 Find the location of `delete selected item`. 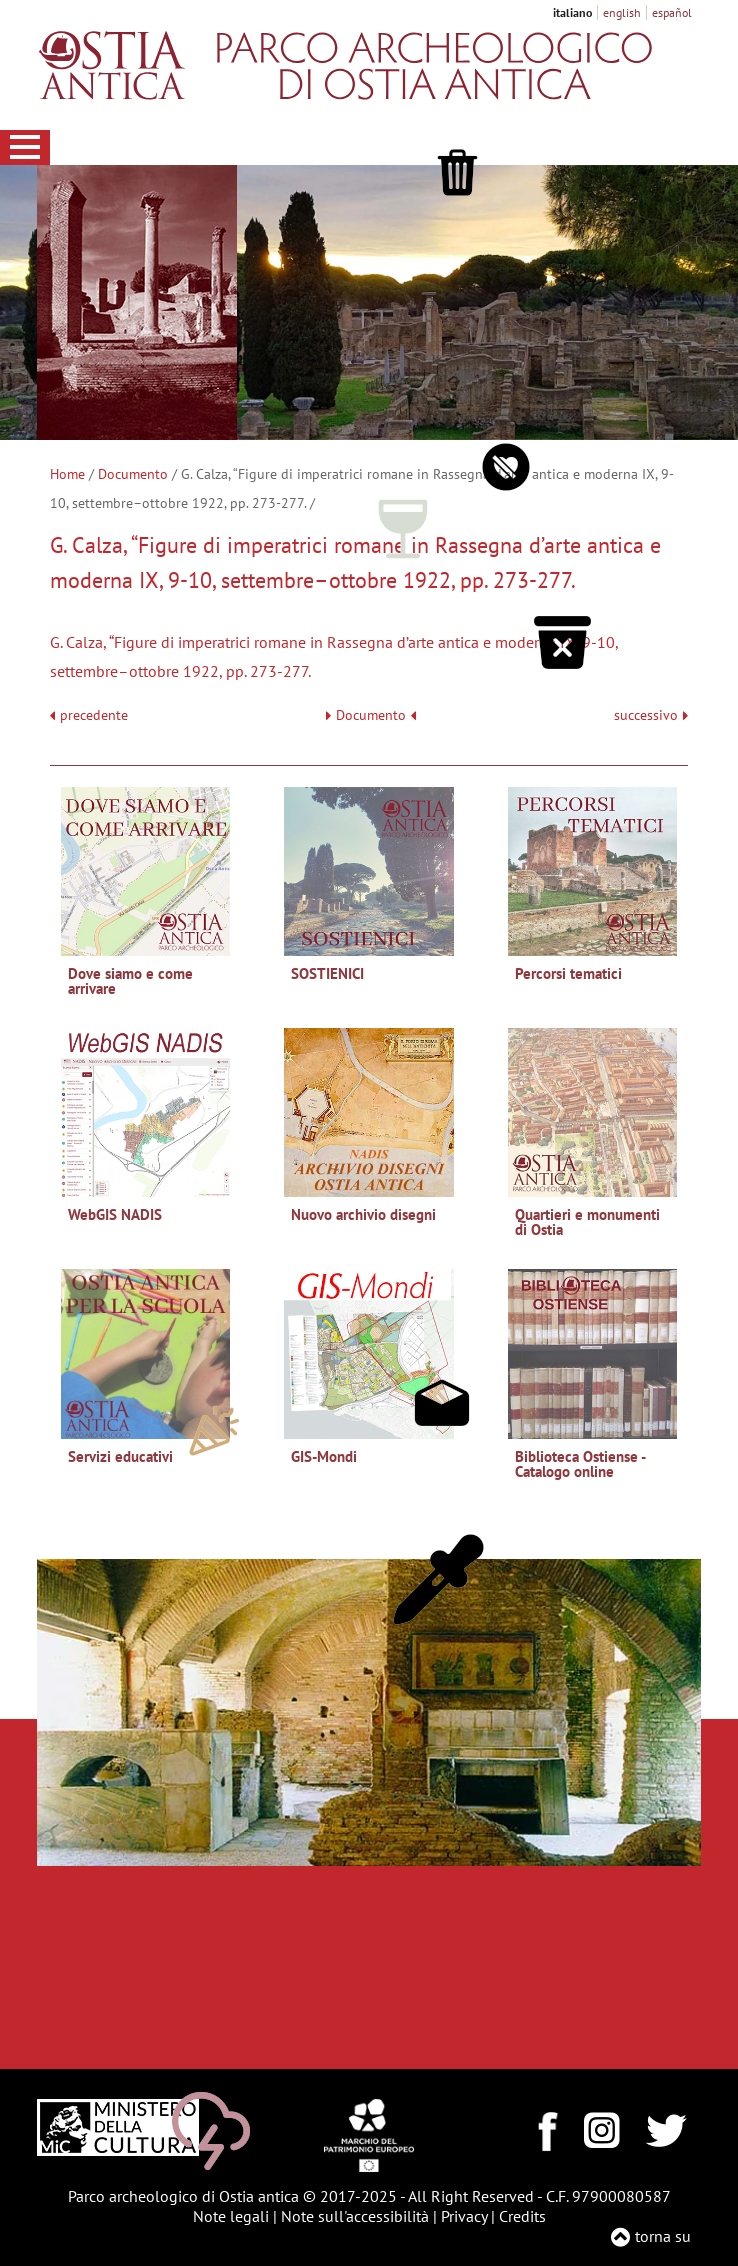

delete selected item is located at coordinates (562, 642).